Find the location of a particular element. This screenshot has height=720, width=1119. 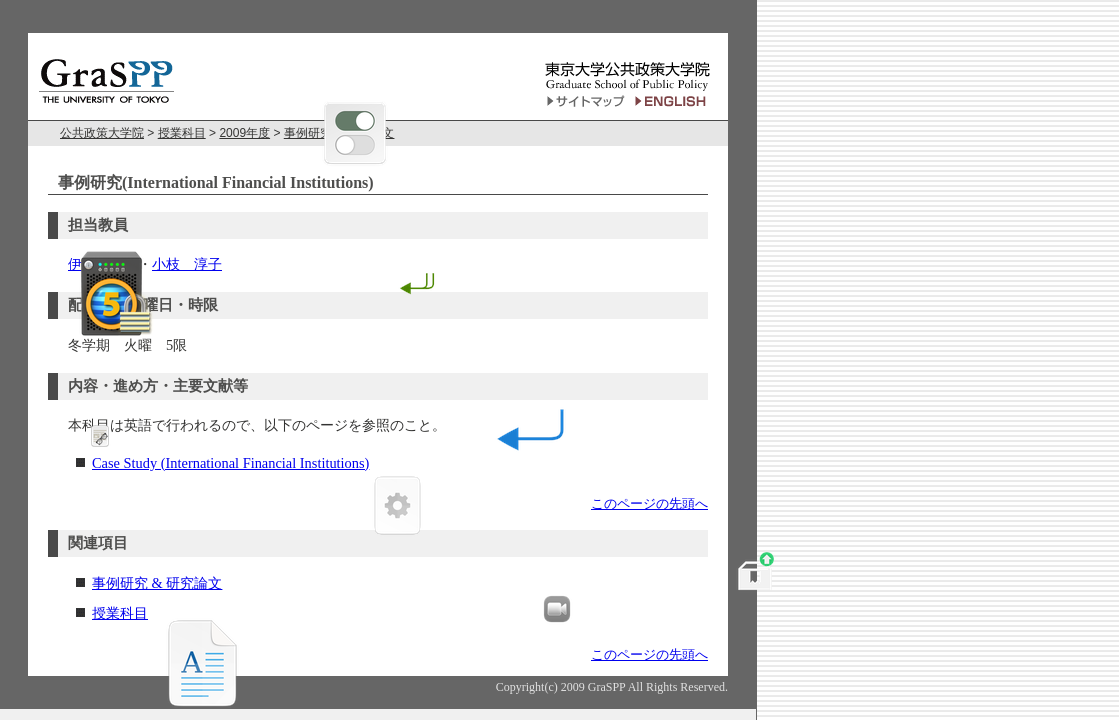

open a word processing document is located at coordinates (202, 663).